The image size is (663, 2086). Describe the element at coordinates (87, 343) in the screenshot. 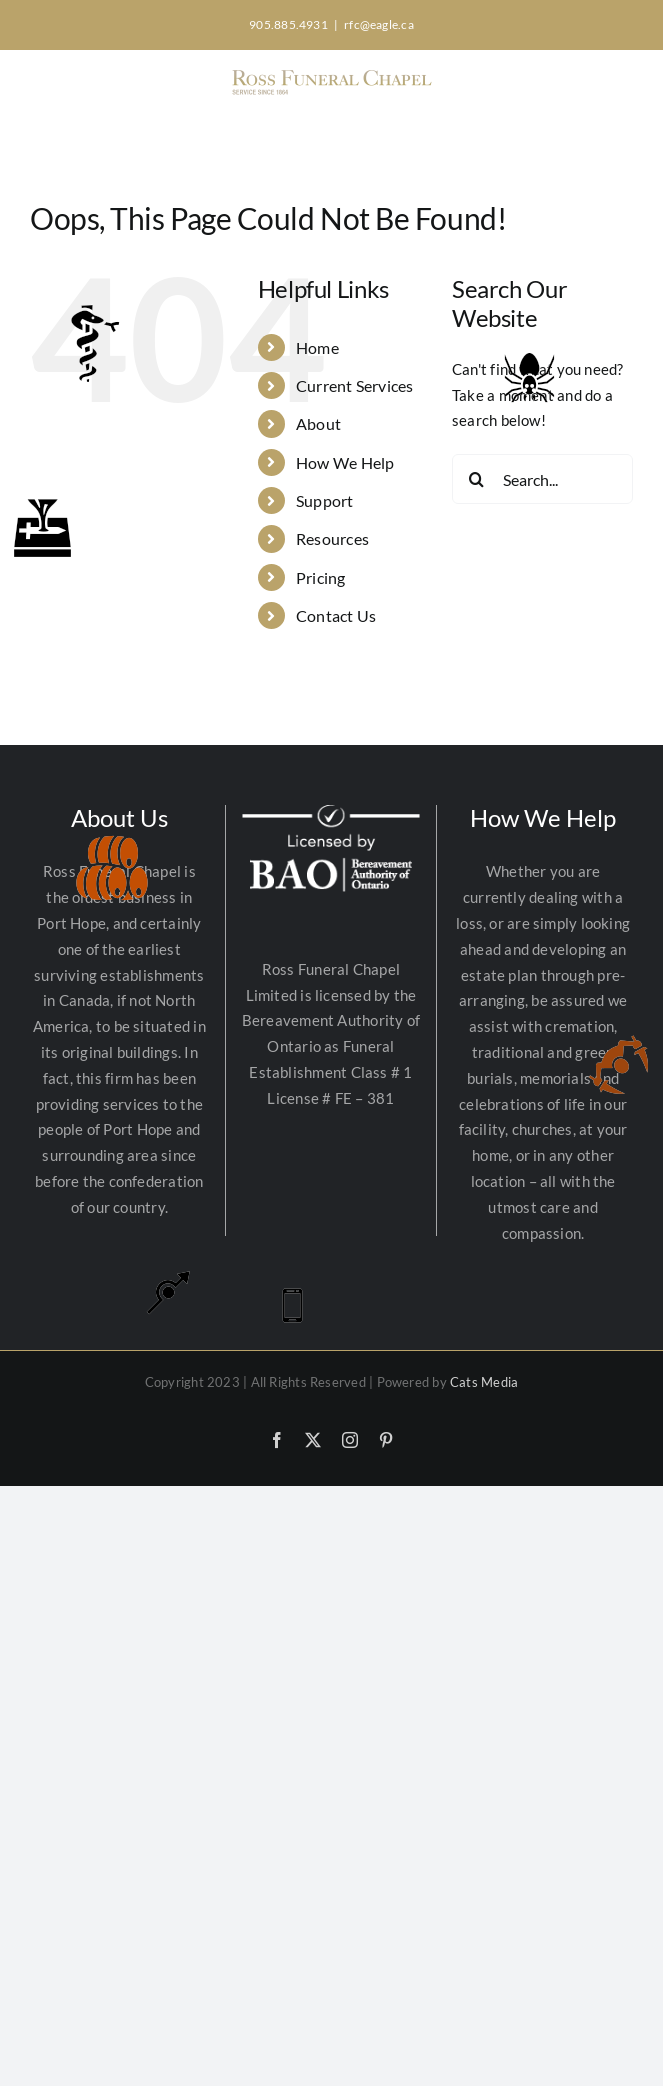

I see `access health or medical features` at that location.